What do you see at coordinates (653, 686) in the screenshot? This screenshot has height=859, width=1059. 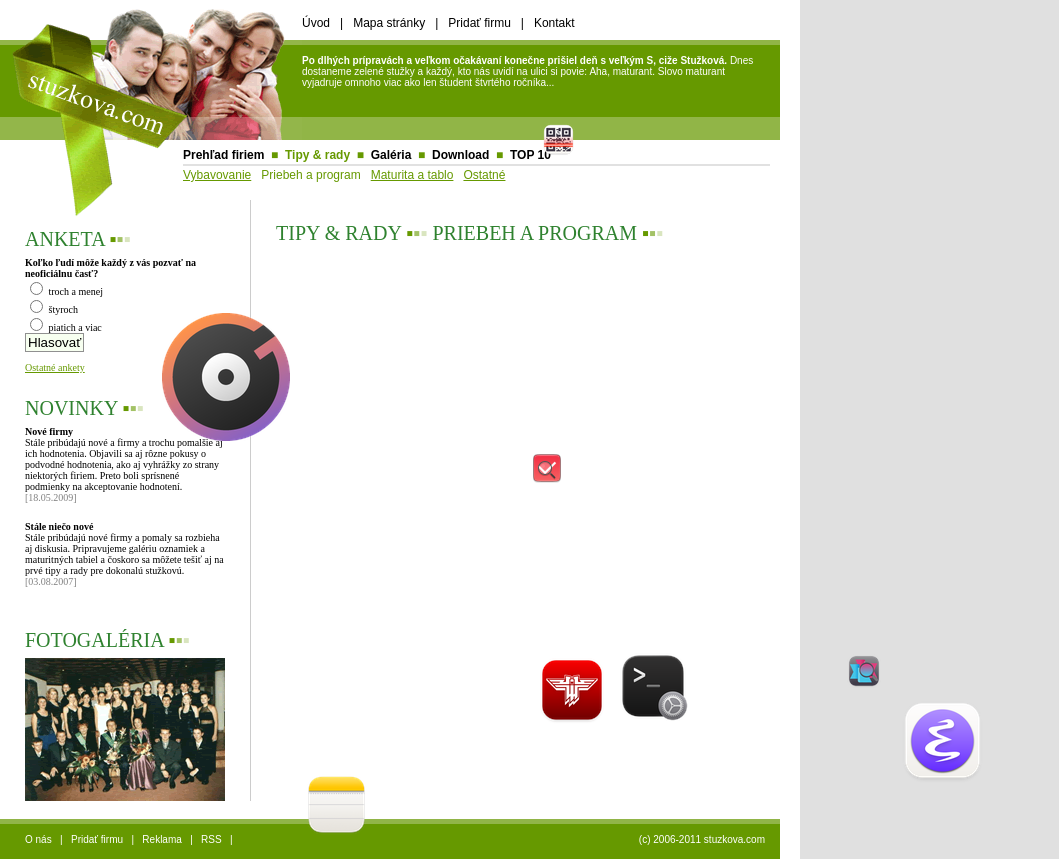 I see `open terminal preferences or settings` at bounding box center [653, 686].